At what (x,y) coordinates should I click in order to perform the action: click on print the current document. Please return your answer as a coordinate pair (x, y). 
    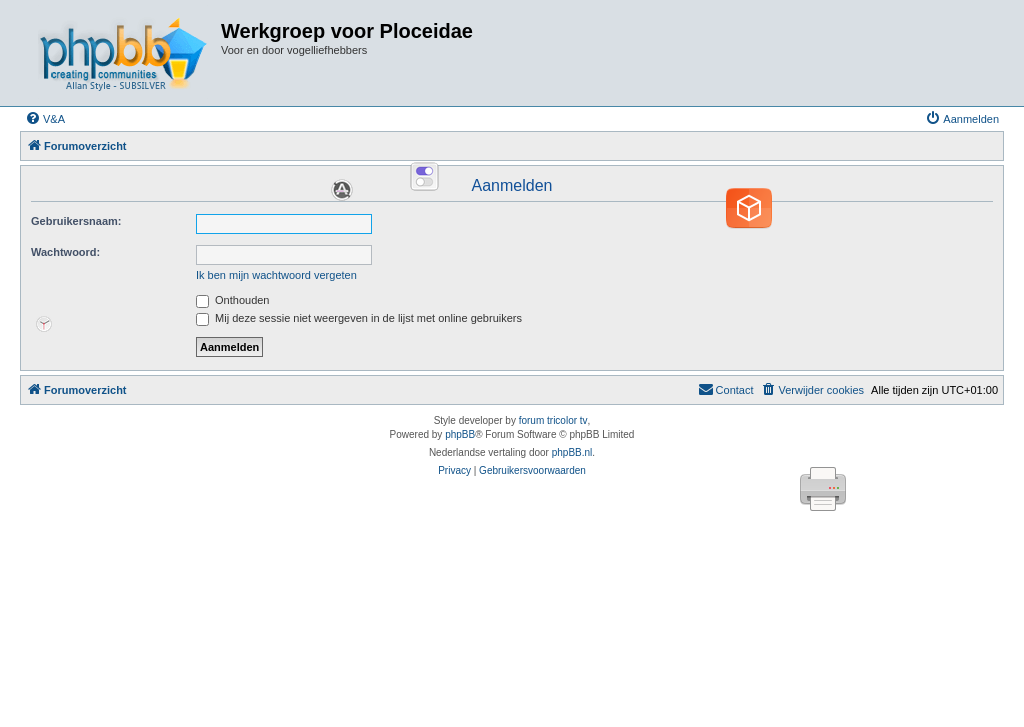
    Looking at the image, I should click on (823, 489).